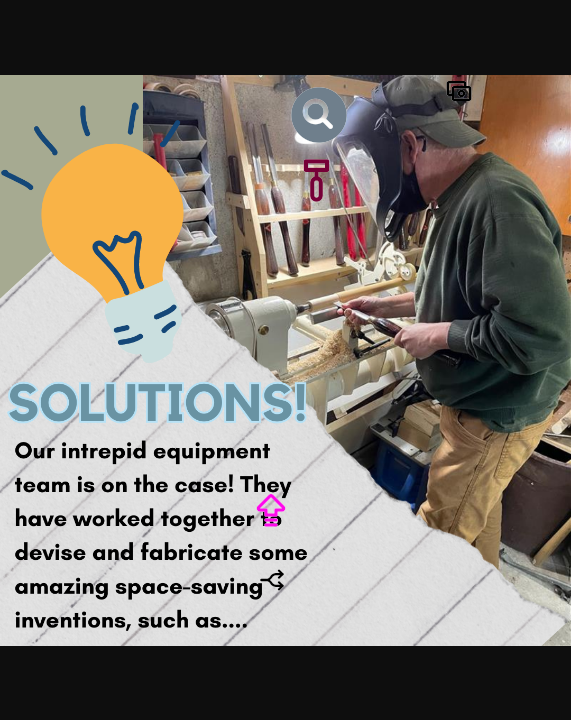 The width and height of the screenshot is (571, 720). Describe the element at coordinates (271, 510) in the screenshot. I see `upload multiple files or items` at that location.